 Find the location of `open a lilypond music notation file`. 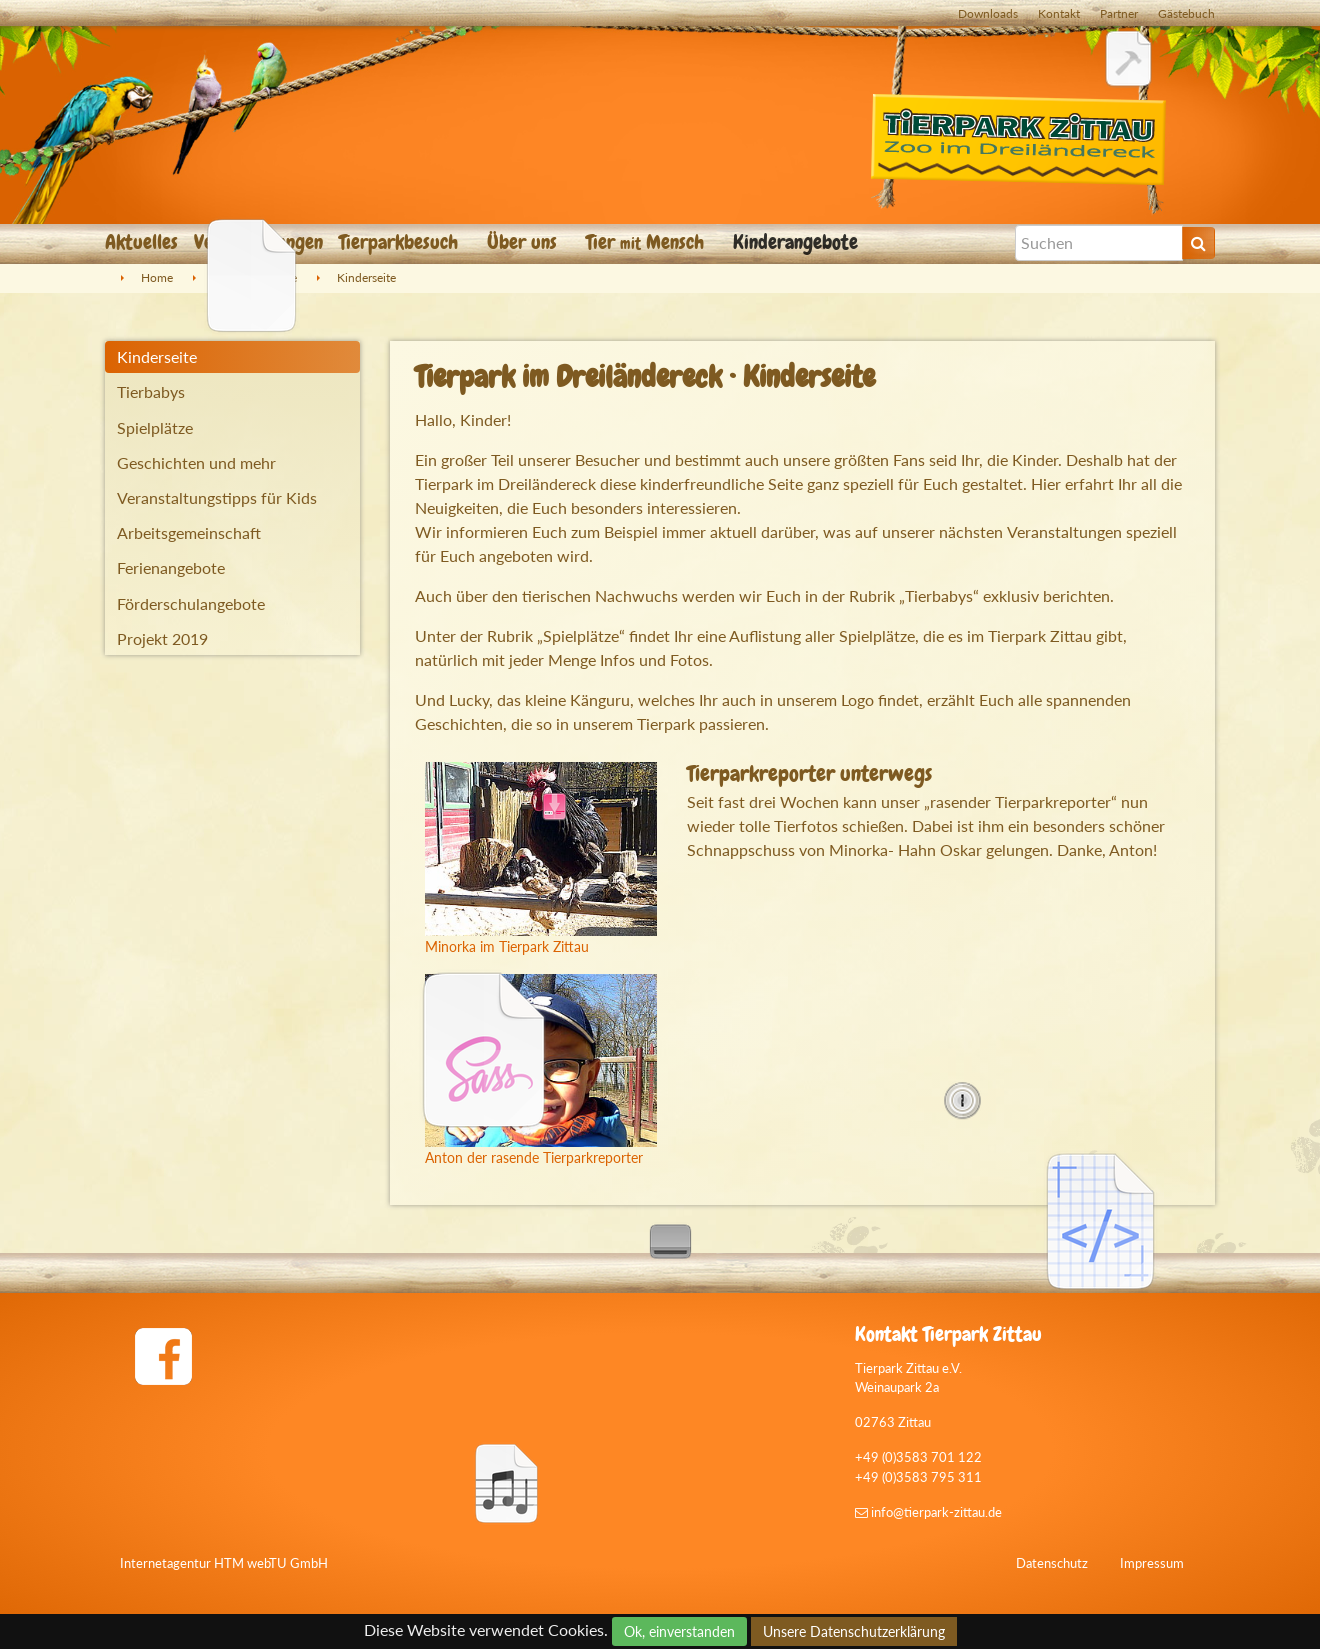

open a lilypond music notation file is located at coordinates (506, 1483).